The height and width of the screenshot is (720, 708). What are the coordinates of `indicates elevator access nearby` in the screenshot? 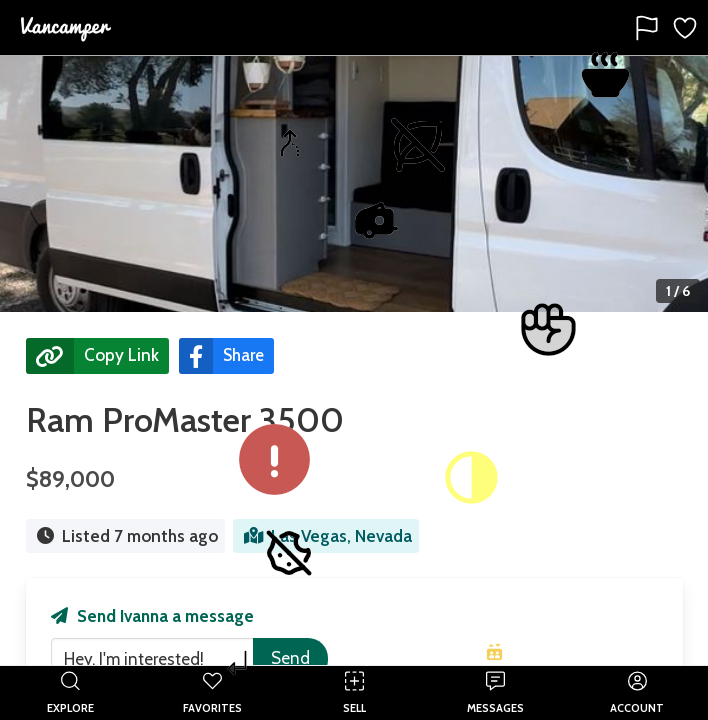 It's located at (494, 652).